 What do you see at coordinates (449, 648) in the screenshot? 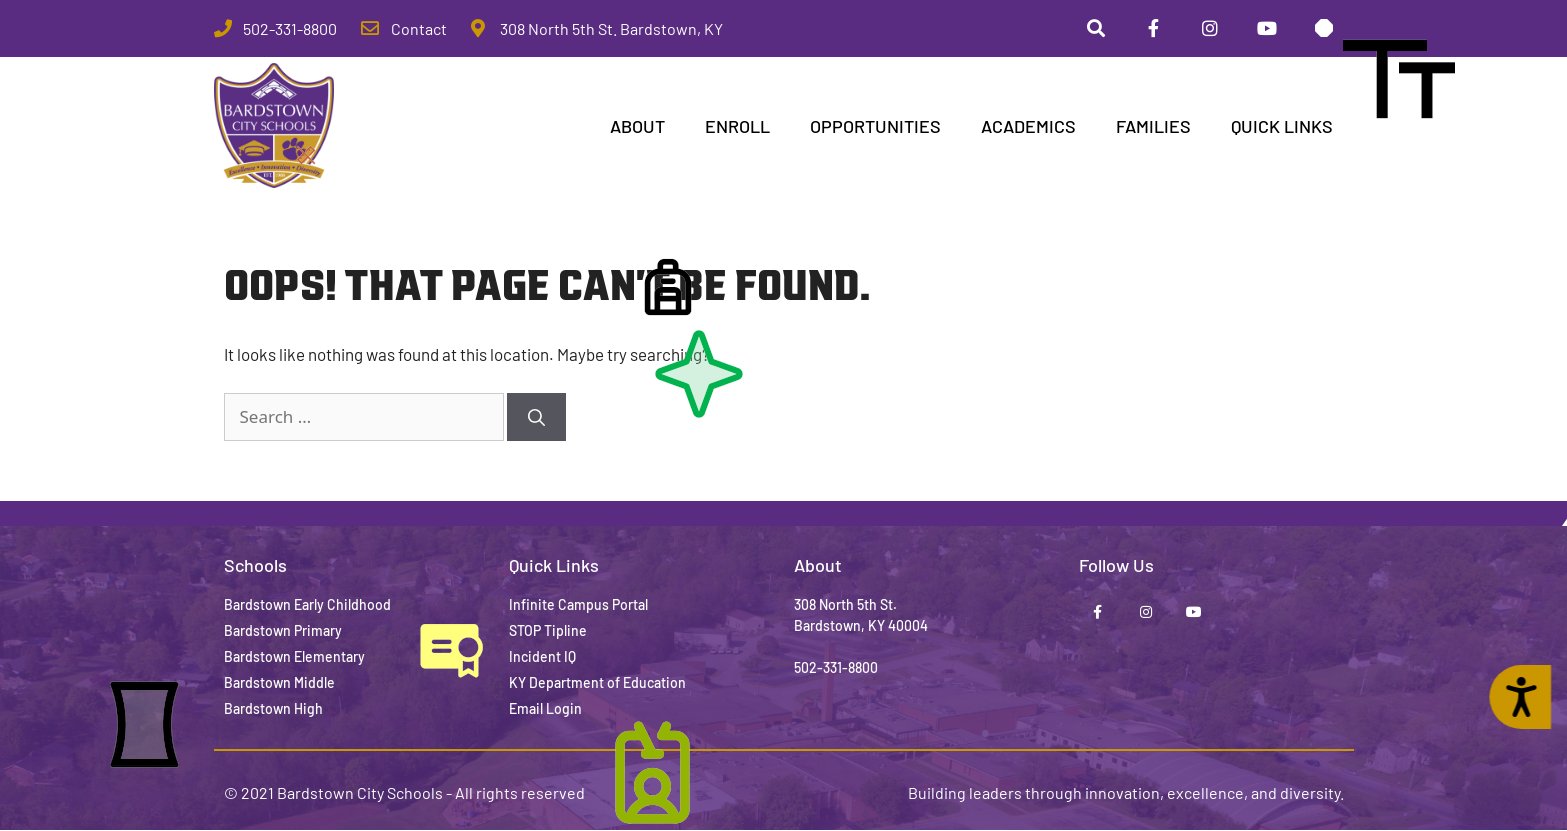
I see `view certificate or credential details` at bounding box center [449, 648].